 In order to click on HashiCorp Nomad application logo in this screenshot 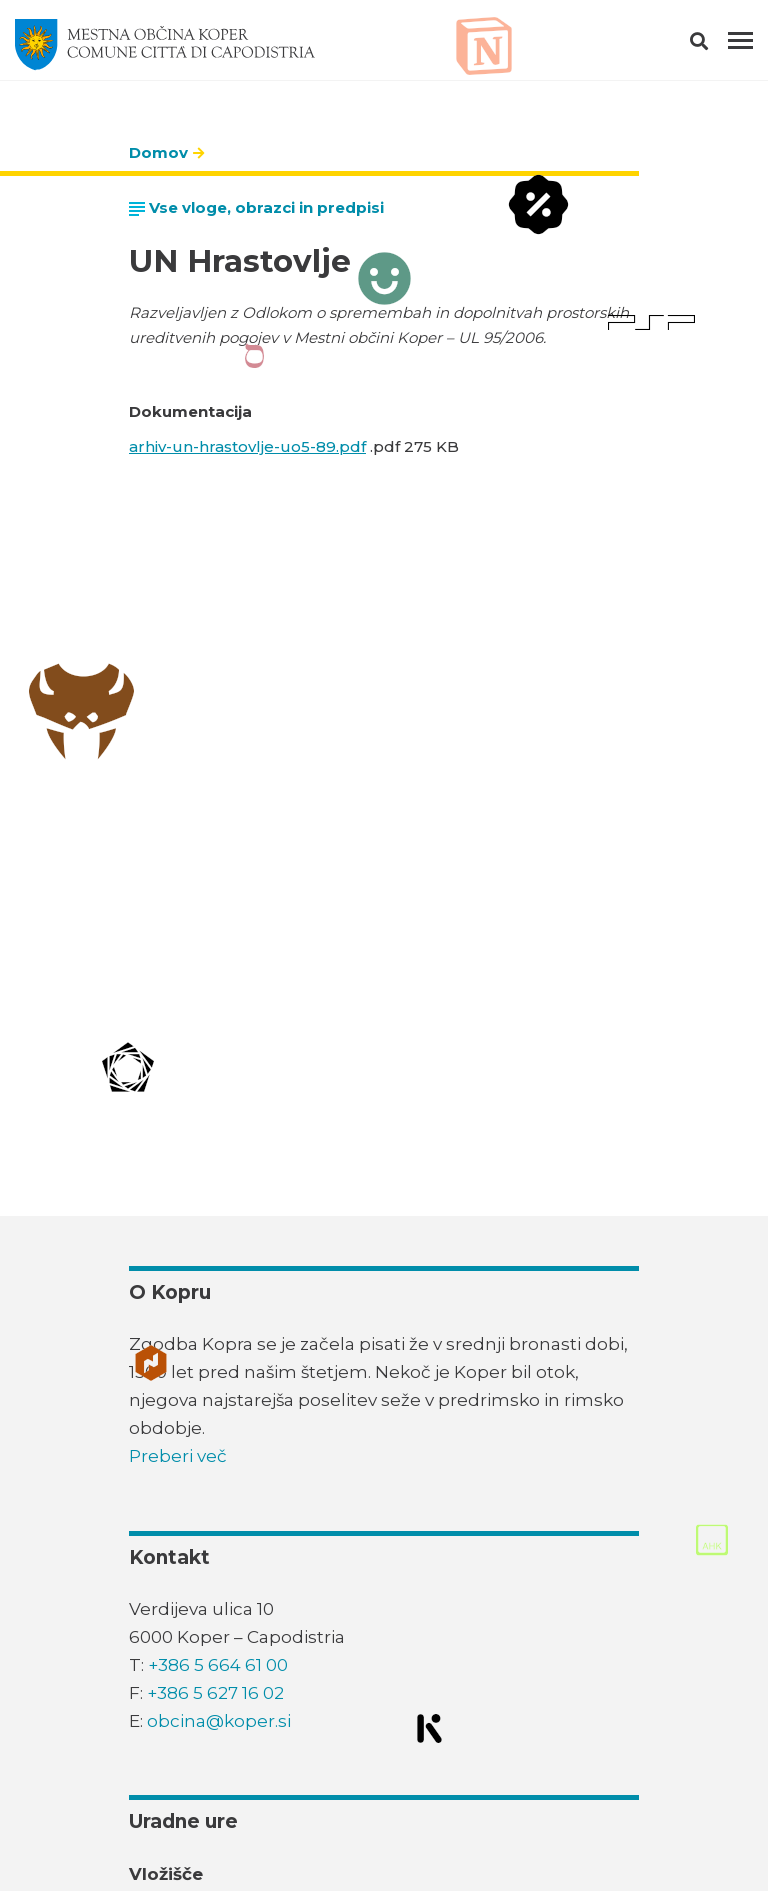, I will do `click(151, 1363)`.